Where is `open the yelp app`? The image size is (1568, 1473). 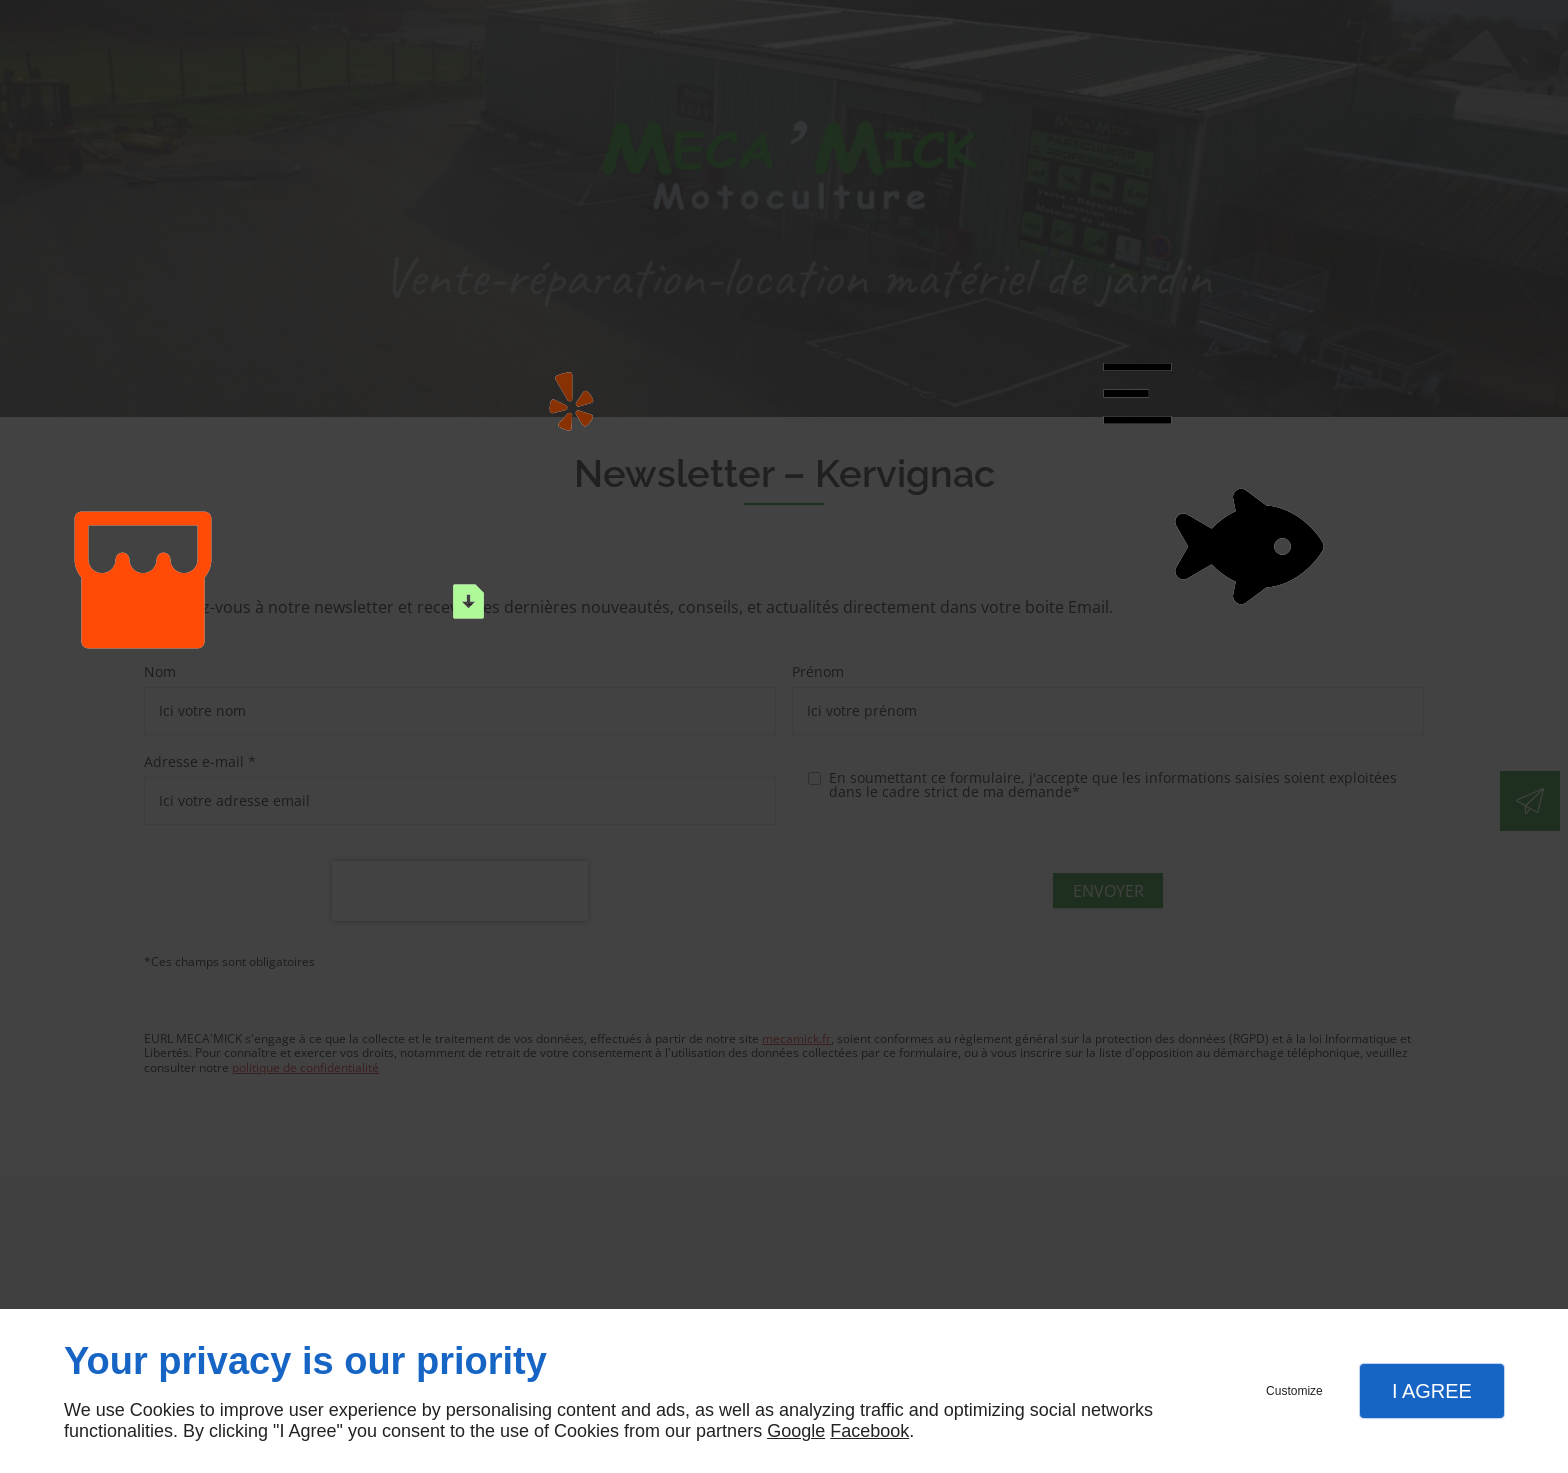 open the yelp app is located at coordinates (571, 401).